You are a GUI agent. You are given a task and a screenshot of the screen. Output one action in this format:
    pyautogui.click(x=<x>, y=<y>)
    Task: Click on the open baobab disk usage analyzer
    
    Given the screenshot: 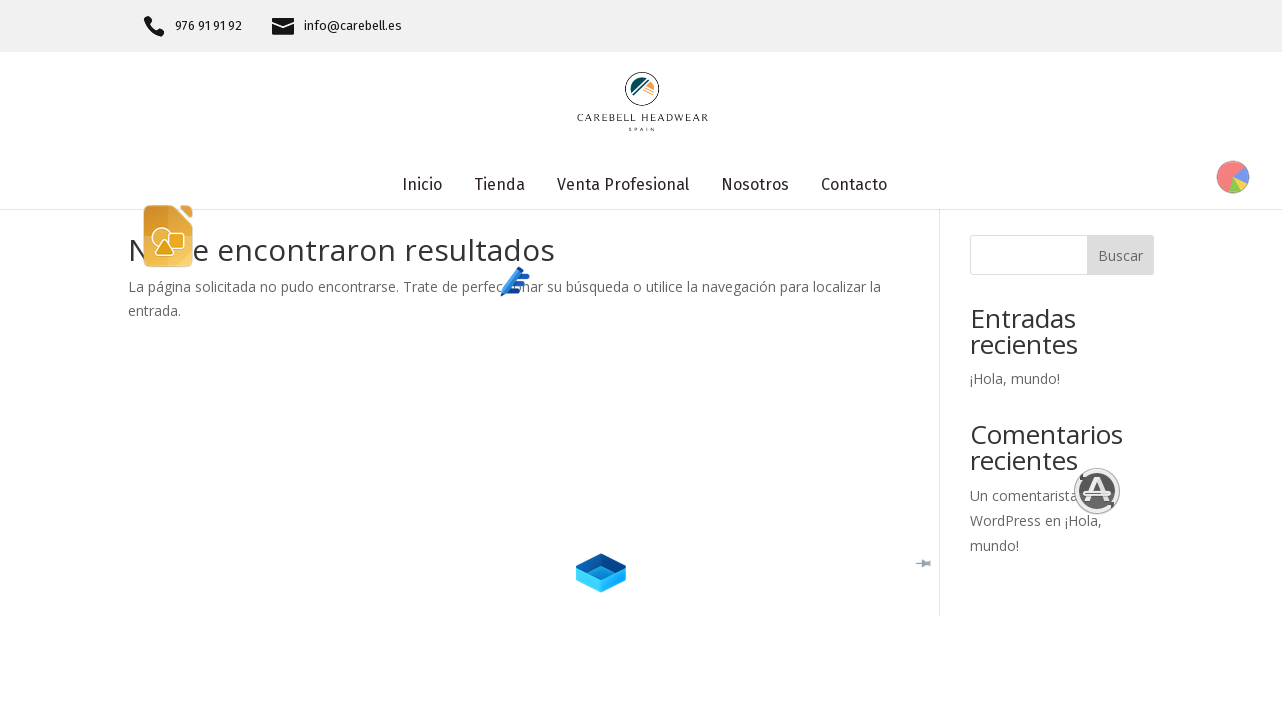 What is the action you would take?
    pyautogui.click(x=1233, y=177)
    